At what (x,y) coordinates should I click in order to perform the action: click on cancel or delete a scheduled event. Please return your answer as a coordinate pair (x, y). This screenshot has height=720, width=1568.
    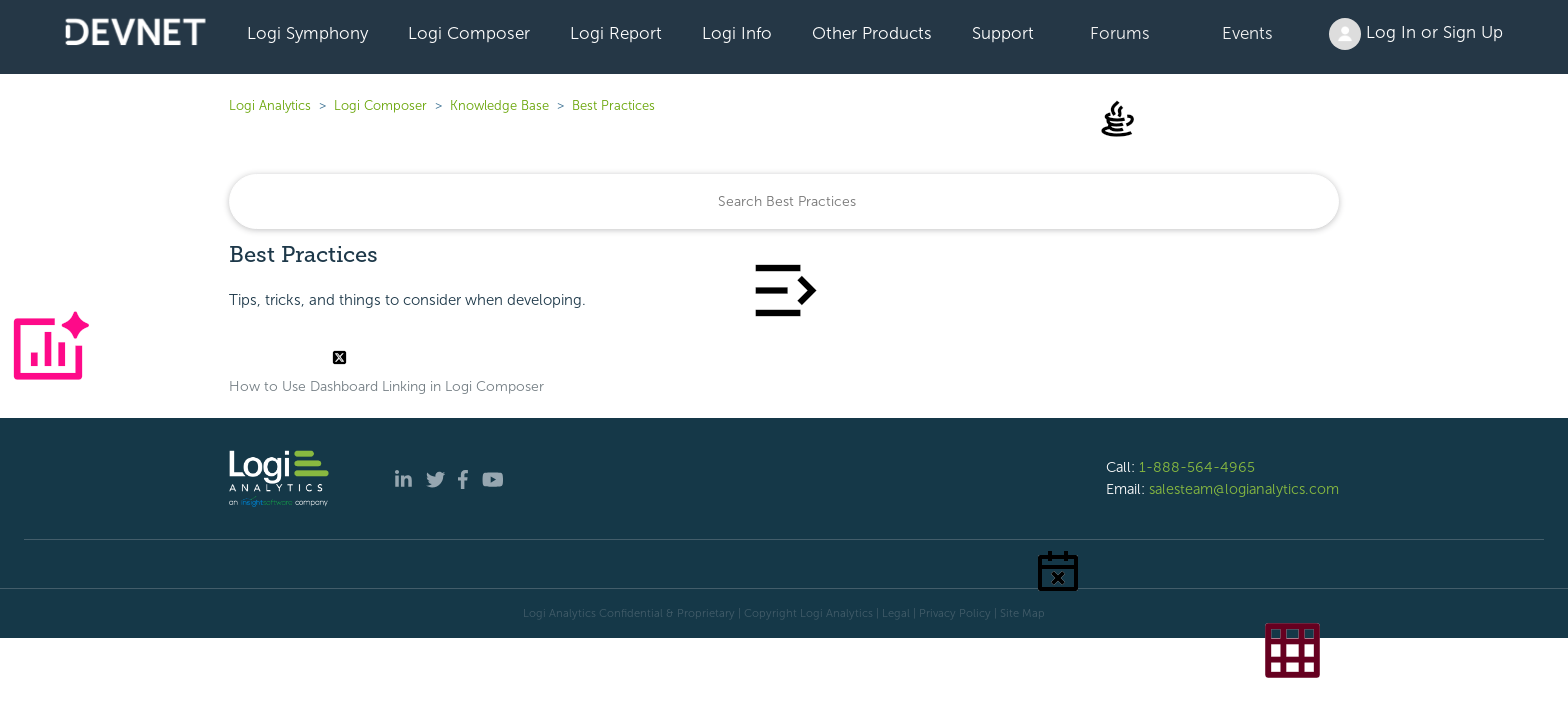
    Looking at the image, I should click on (1058, 573).